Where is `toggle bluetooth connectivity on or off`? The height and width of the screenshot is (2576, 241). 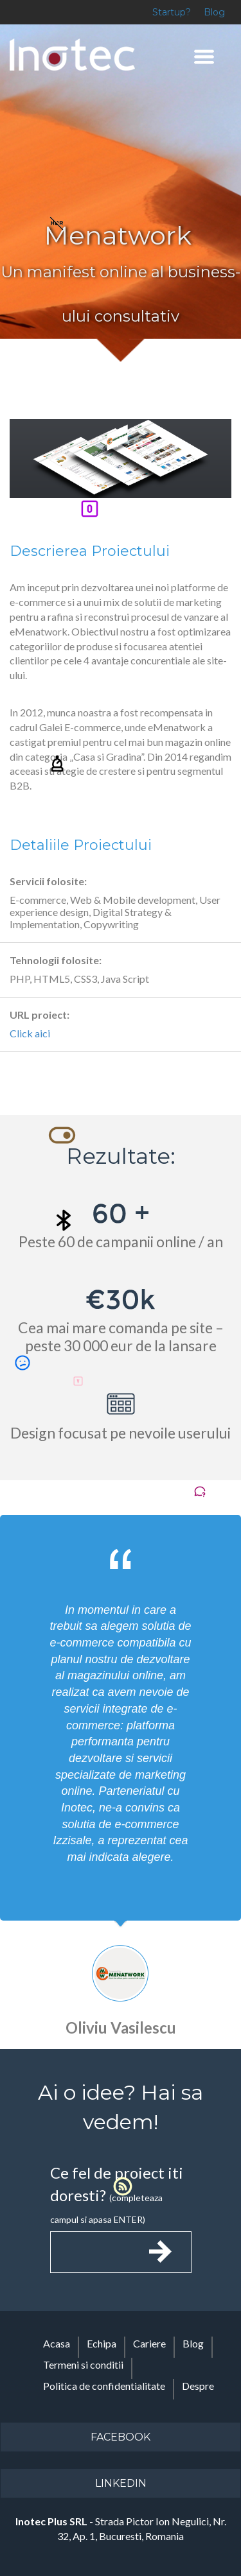 toggle bluetooth connectivity on or off is located at coordinates (64, 1220).